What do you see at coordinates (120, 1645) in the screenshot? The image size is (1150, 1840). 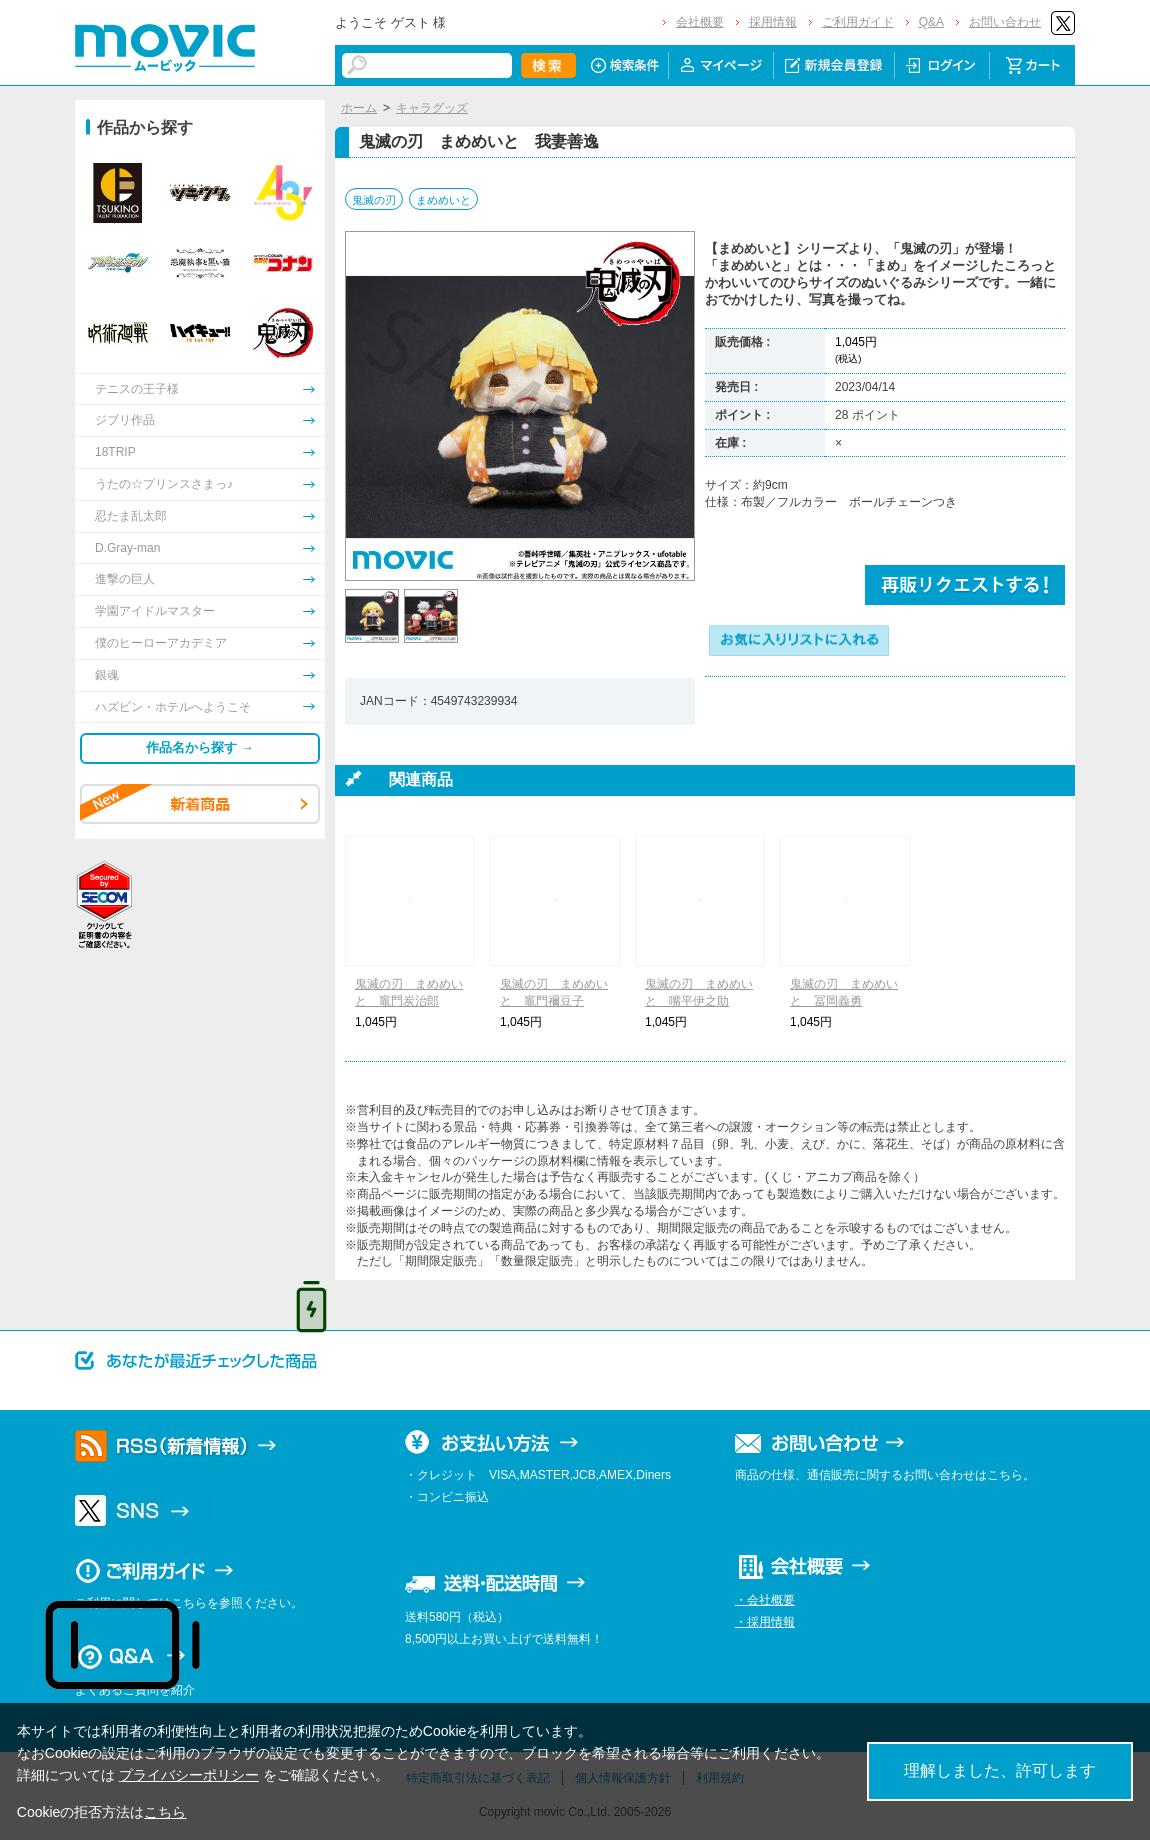 I see `indicates low battery level` at bounding box center [120, 1645].